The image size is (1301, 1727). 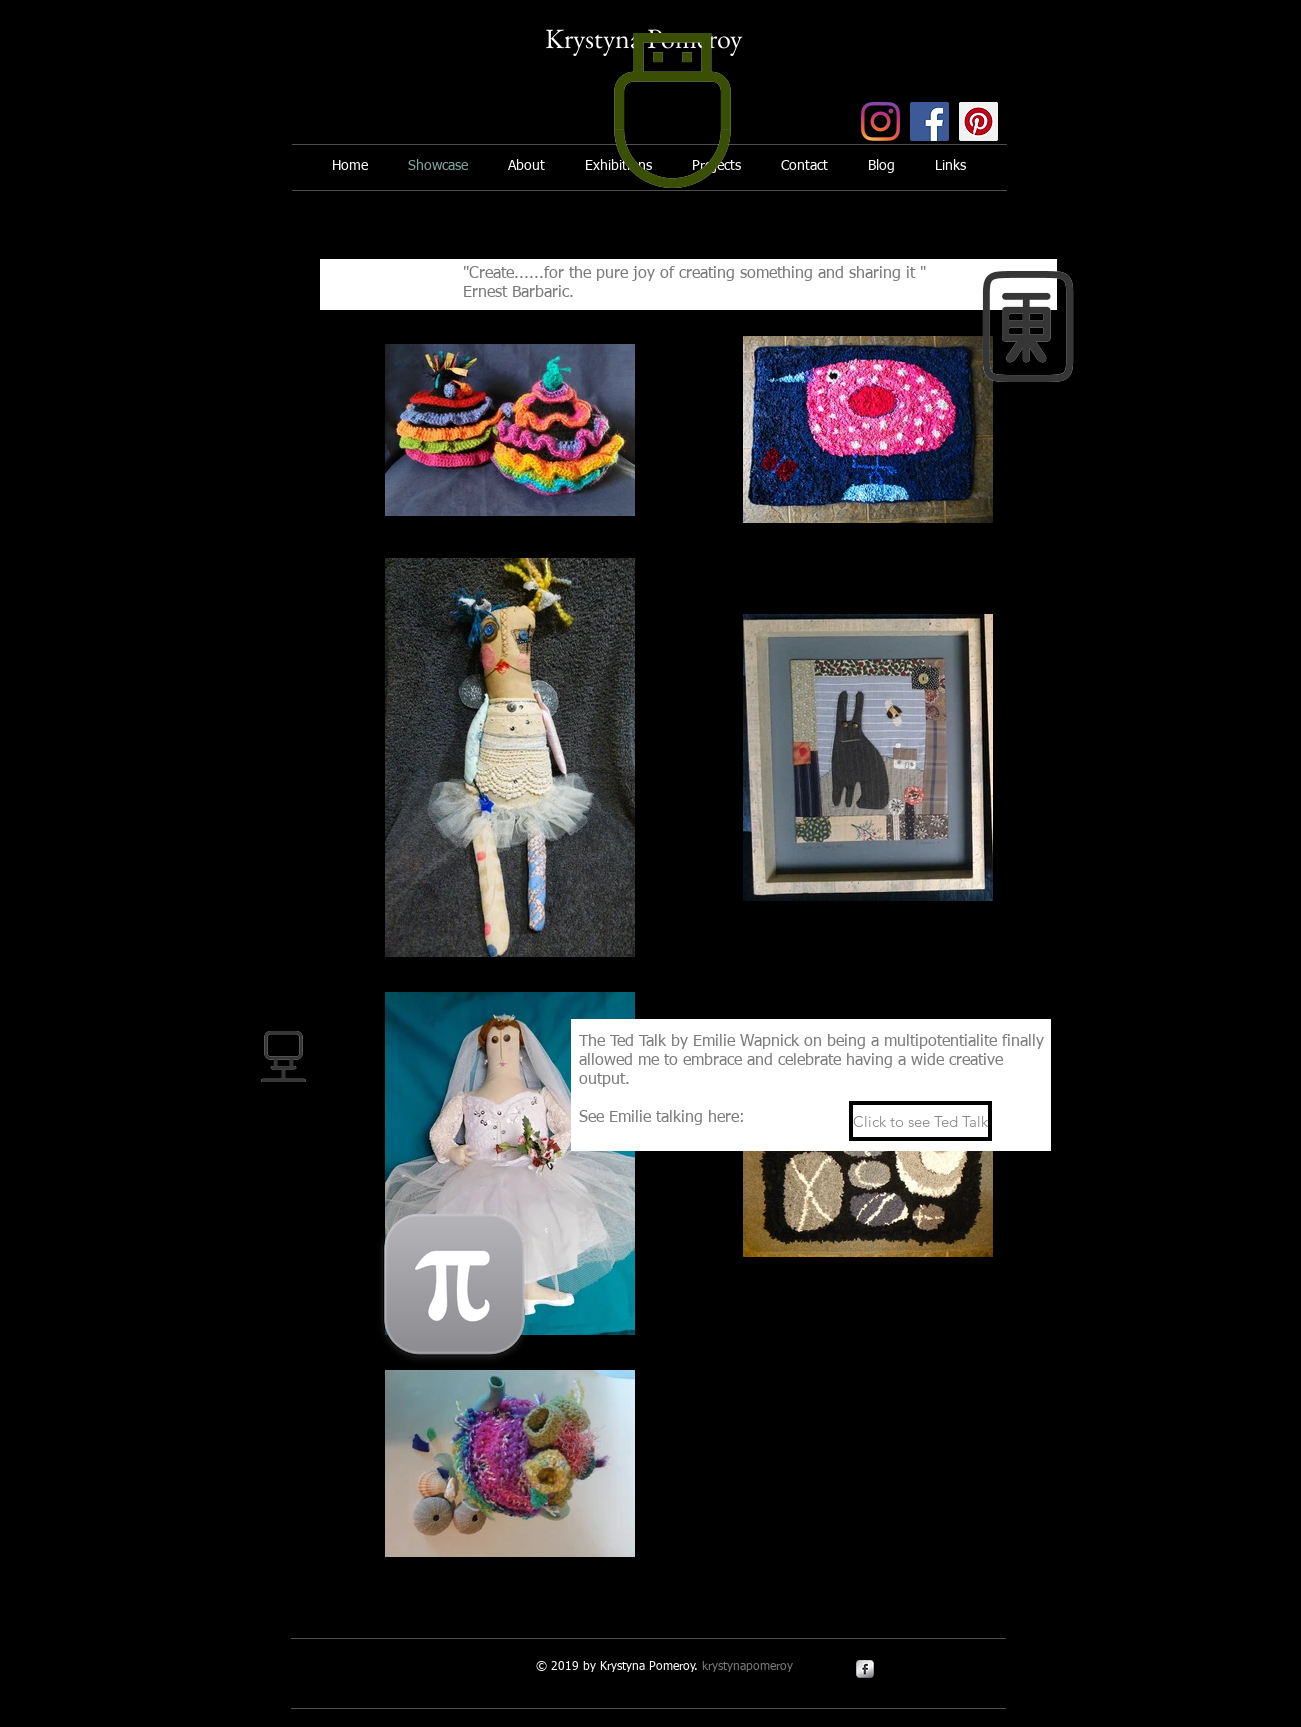 I want to click on access removable media settings, so click(x=672, y=110).